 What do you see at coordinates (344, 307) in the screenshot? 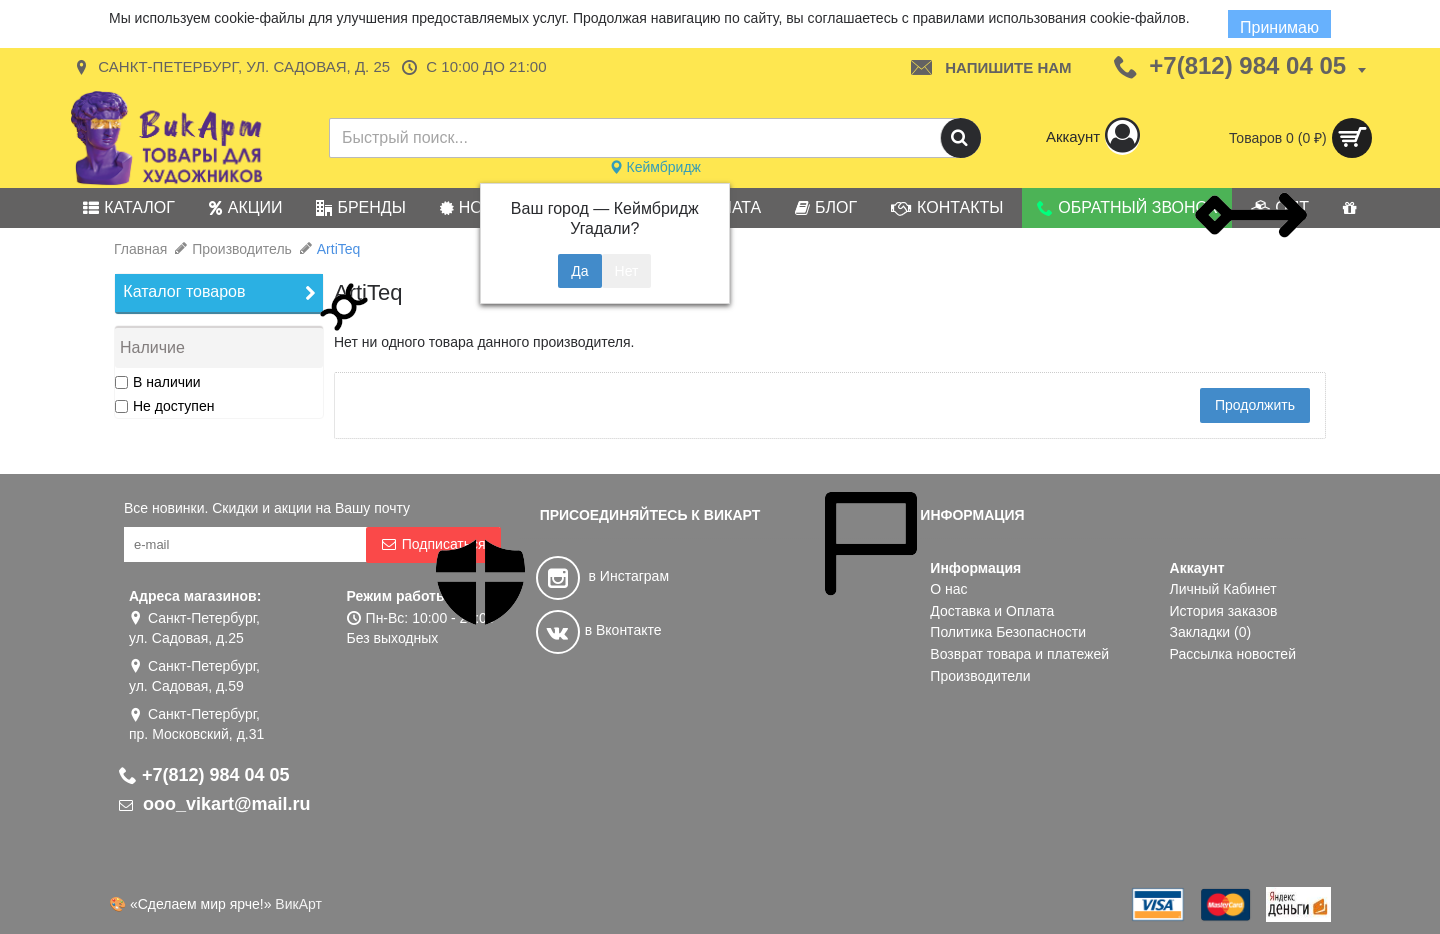
I see `access genetic or DNA-related information` at bounding box center [344, 307].